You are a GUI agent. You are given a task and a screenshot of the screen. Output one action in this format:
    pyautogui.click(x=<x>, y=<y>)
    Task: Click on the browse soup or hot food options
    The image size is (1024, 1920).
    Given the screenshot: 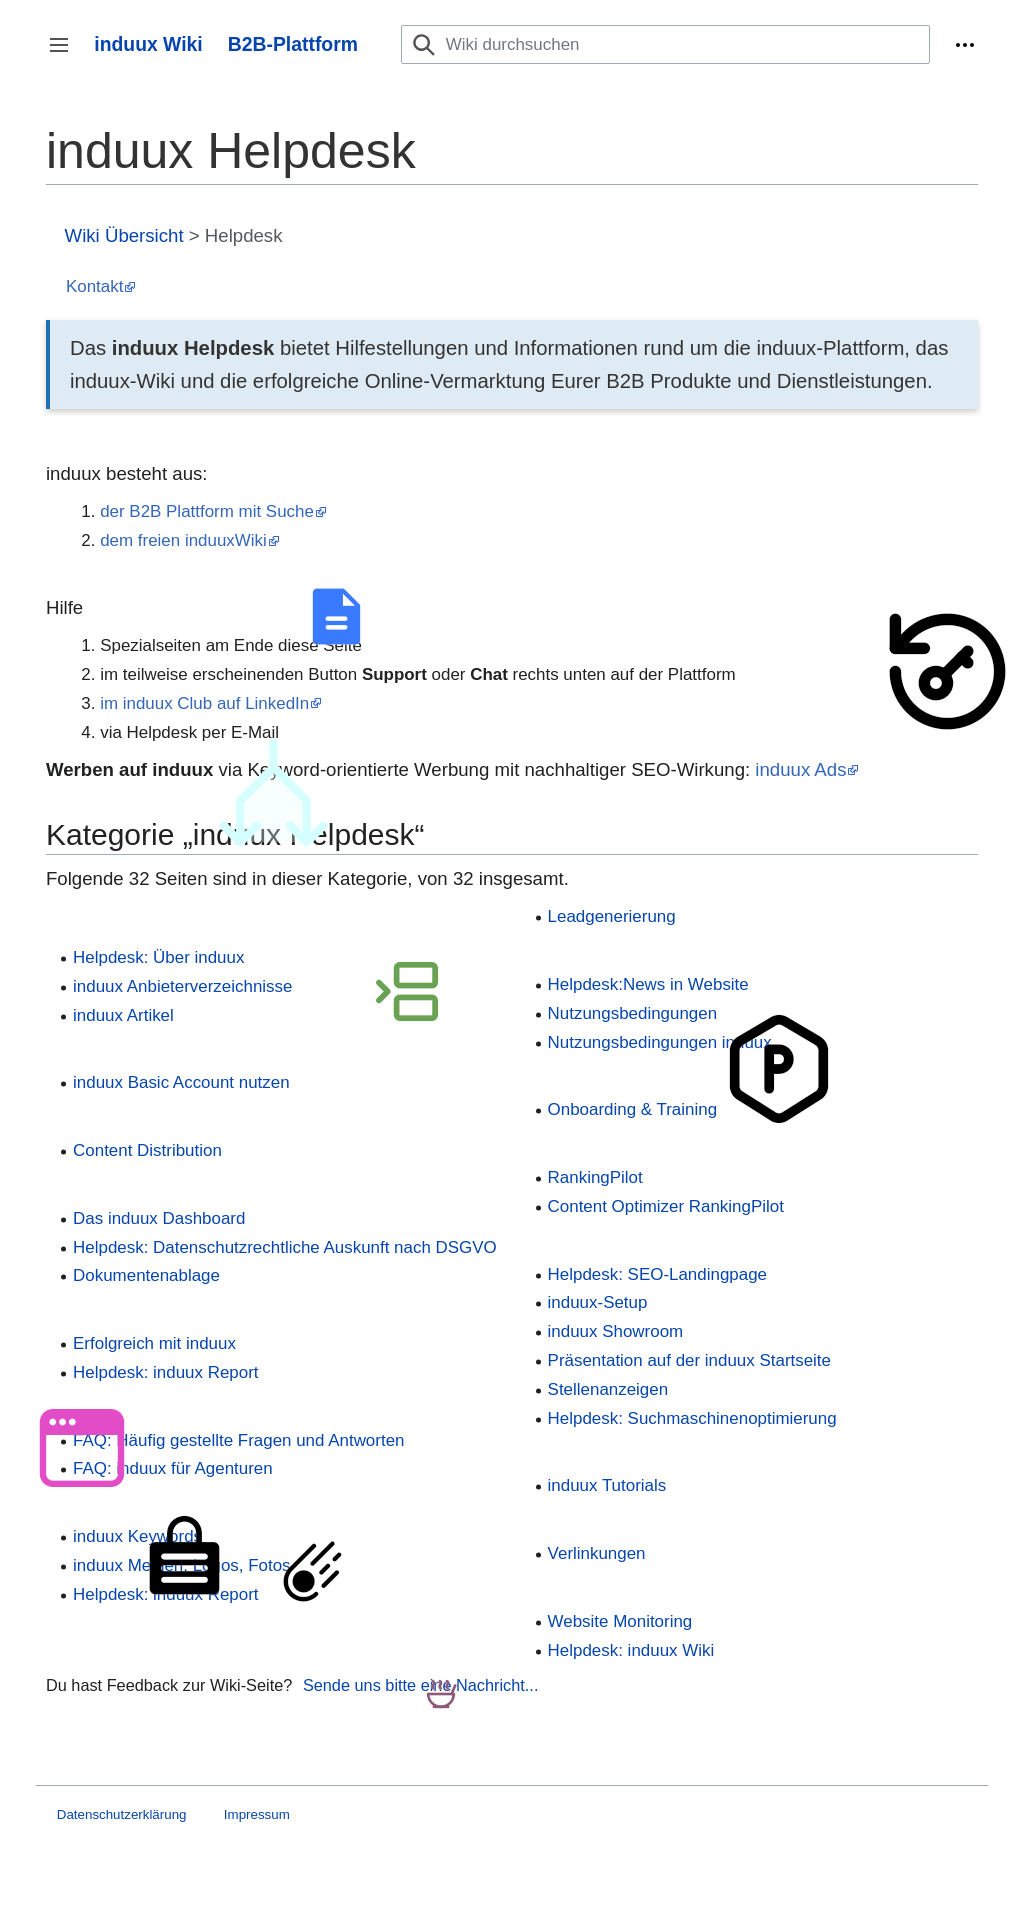 What is the action you would take?
    pyautogui.click(x=441, y=1694)
    